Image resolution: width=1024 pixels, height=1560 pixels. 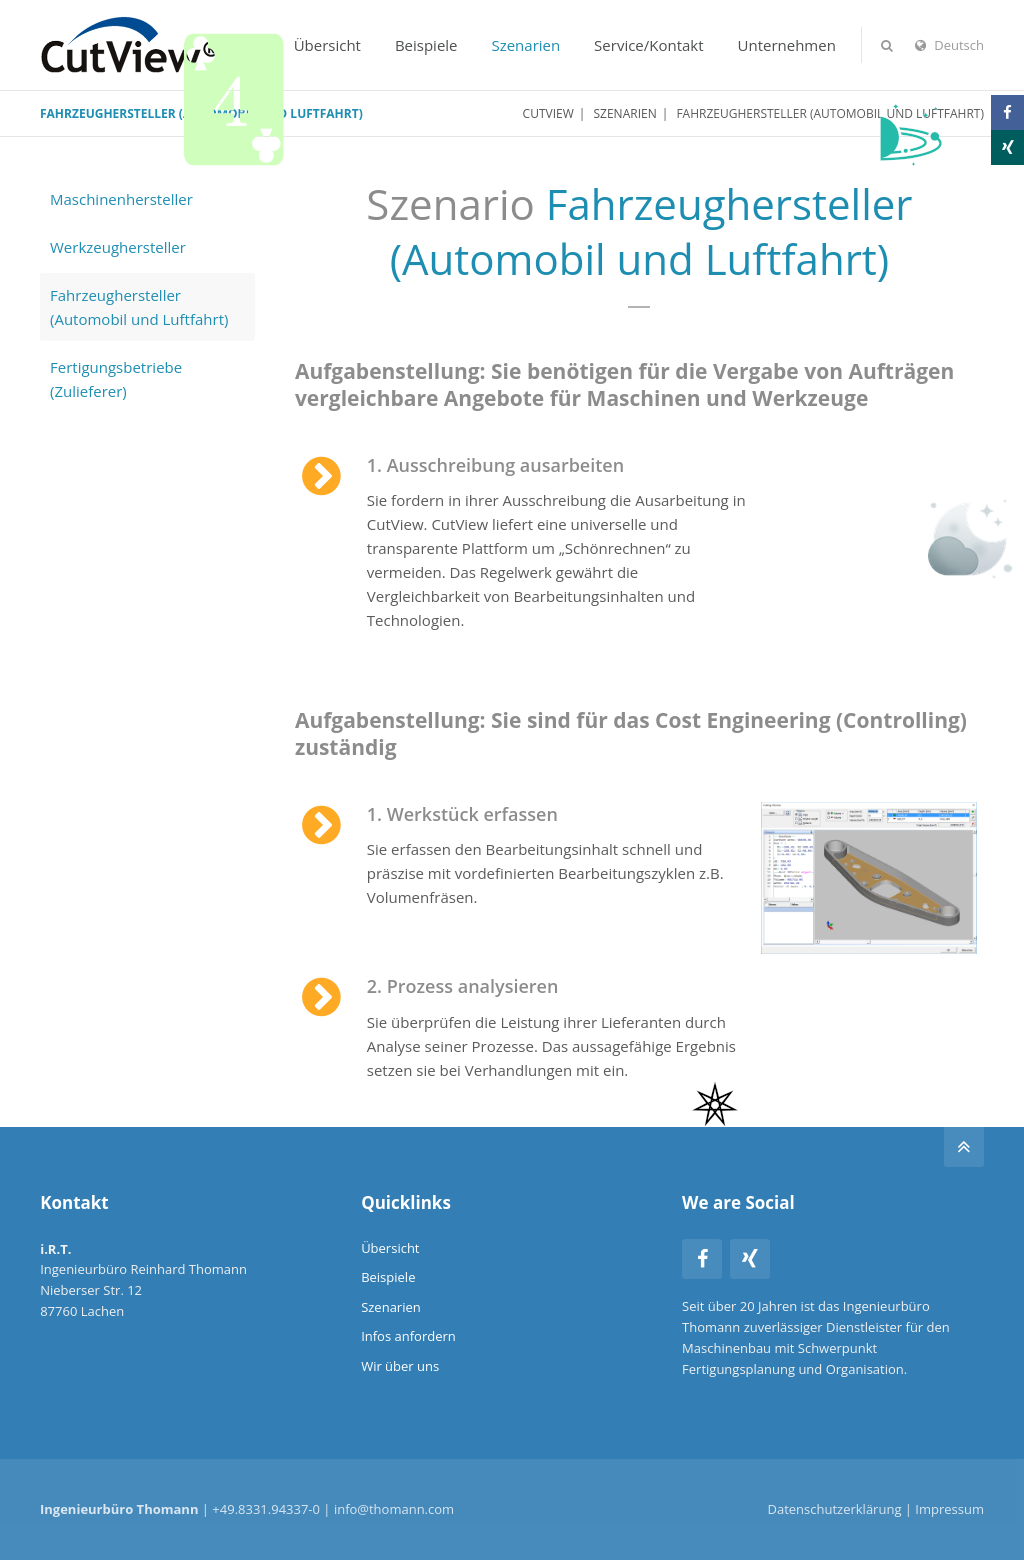 I want to click on explore the solar system or space-themed content, so click(x=913, y=137).